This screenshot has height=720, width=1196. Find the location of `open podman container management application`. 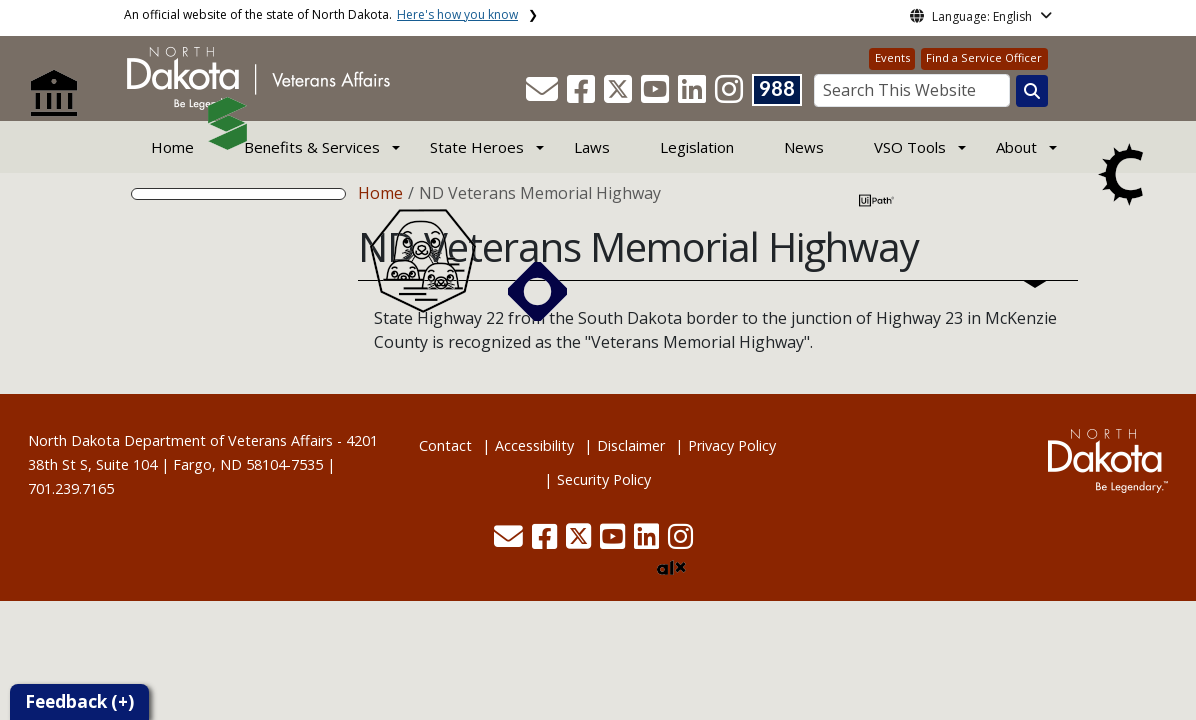

open podman container management application is located at coordinates (423, 261).